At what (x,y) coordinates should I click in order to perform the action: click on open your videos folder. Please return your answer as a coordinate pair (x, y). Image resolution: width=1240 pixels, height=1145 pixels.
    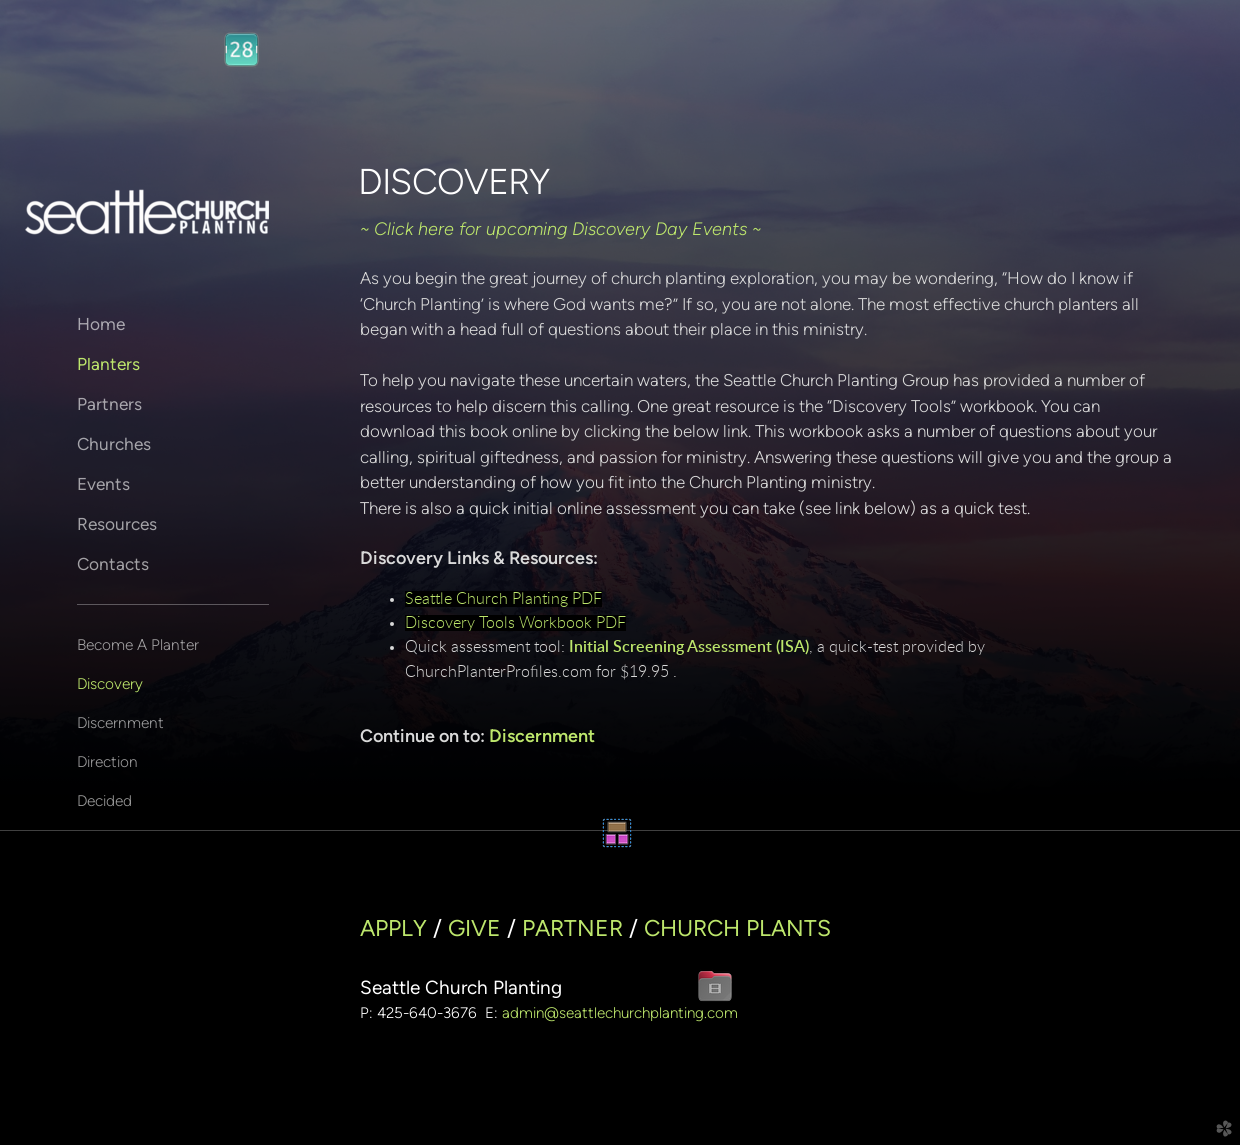
    Looking at the image, I should click on (715, 986).